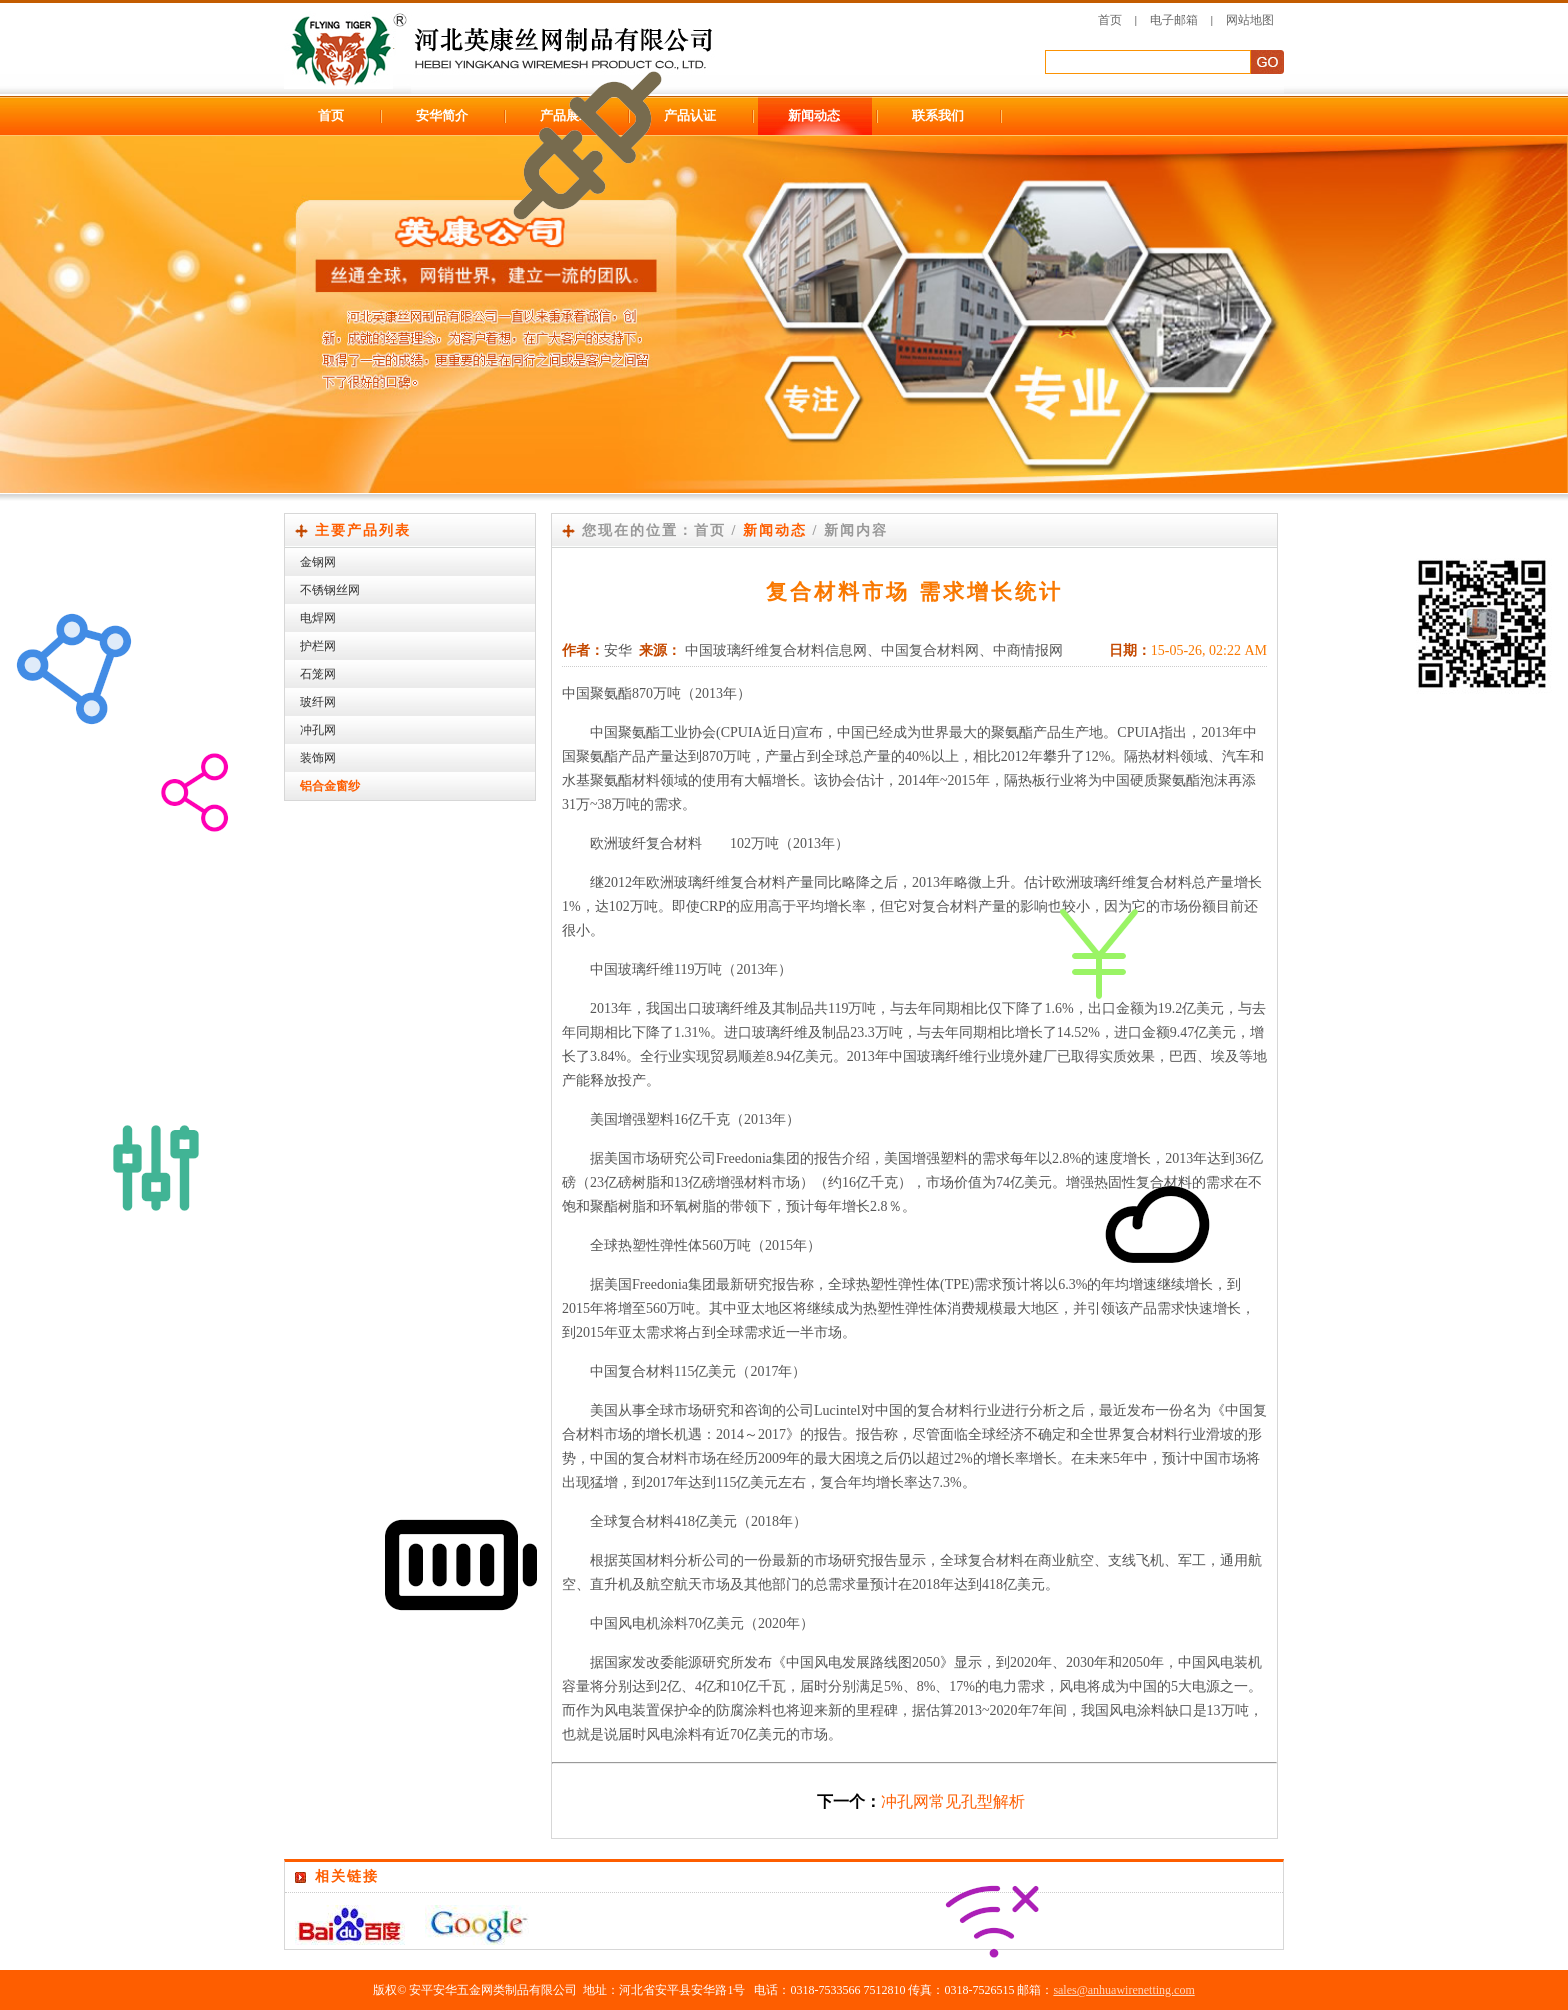 The height and width of the screenshot is (2010, 1568). I want to click on share content with others, so click(197, 792).